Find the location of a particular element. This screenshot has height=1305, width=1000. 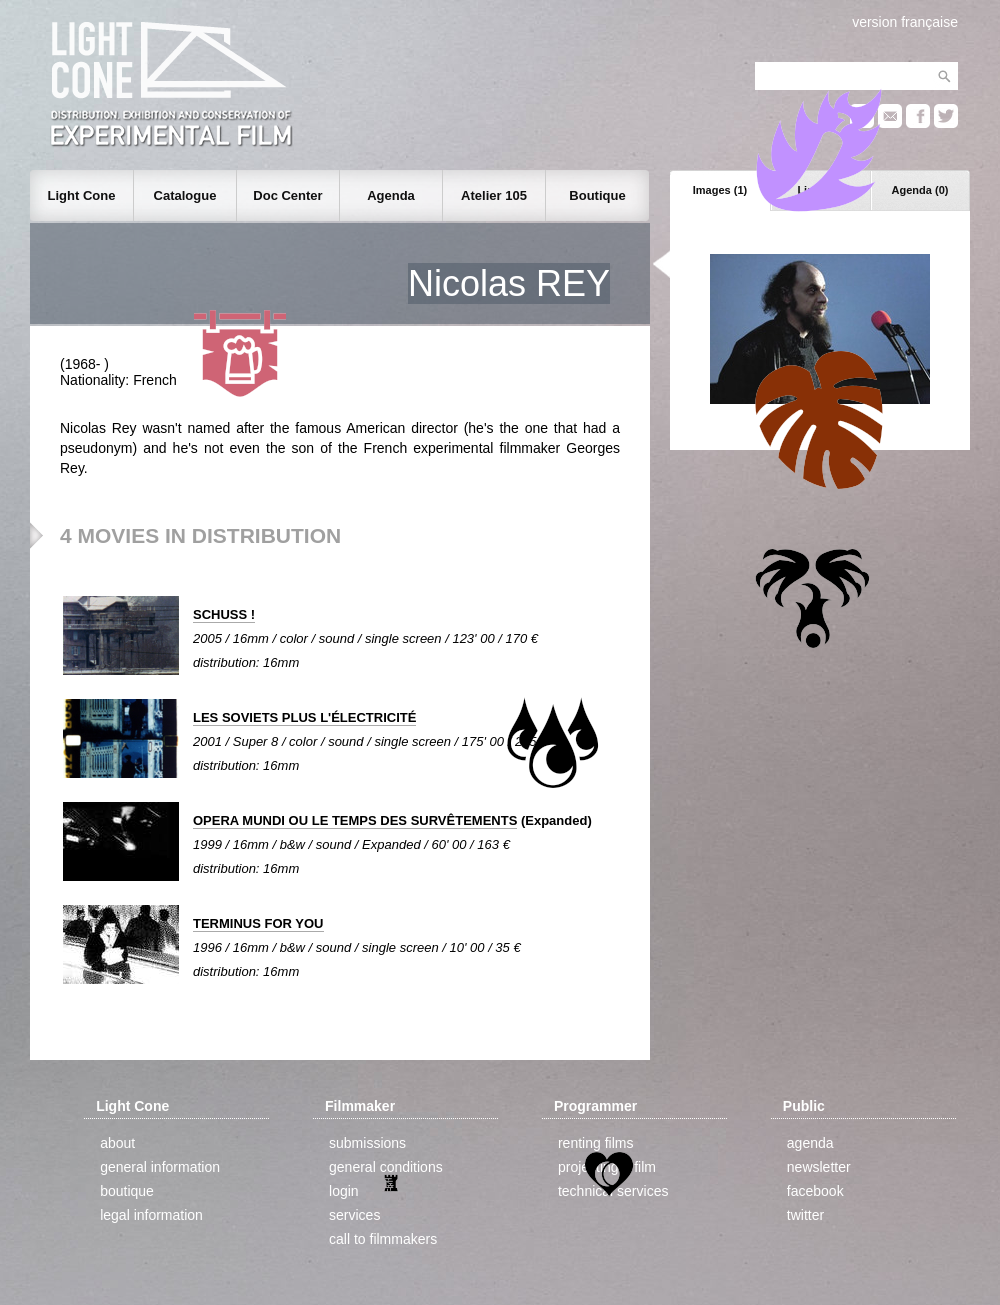

indicates humidity or moisture level is located at coordinates (553, 743).